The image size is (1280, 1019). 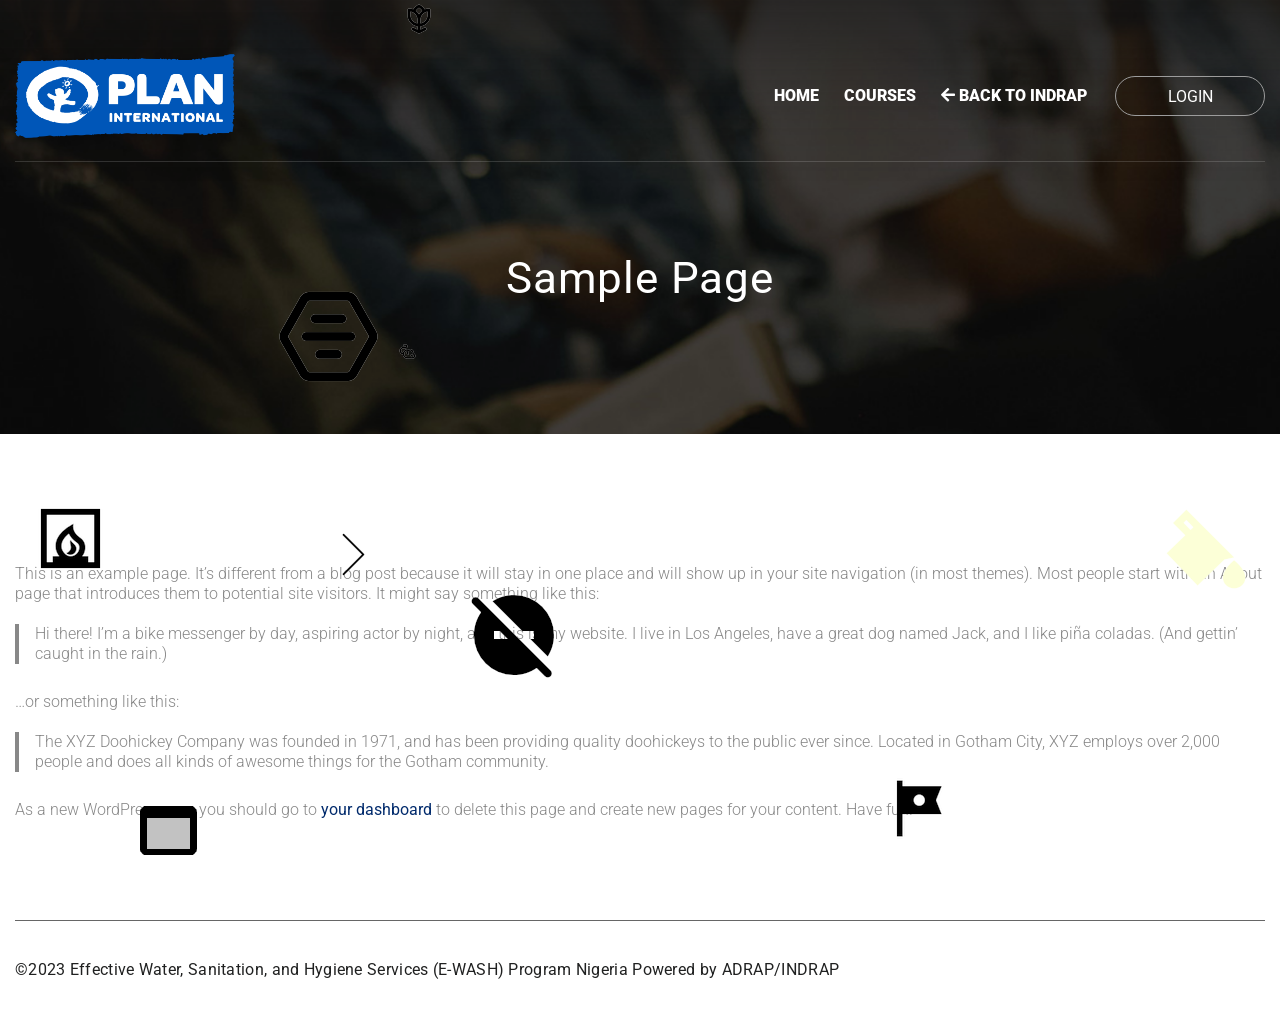 What do you see at coordinates (168, 830) in the screenshot?
I see `open a web browser or web view` at bounding box center [168, 830].